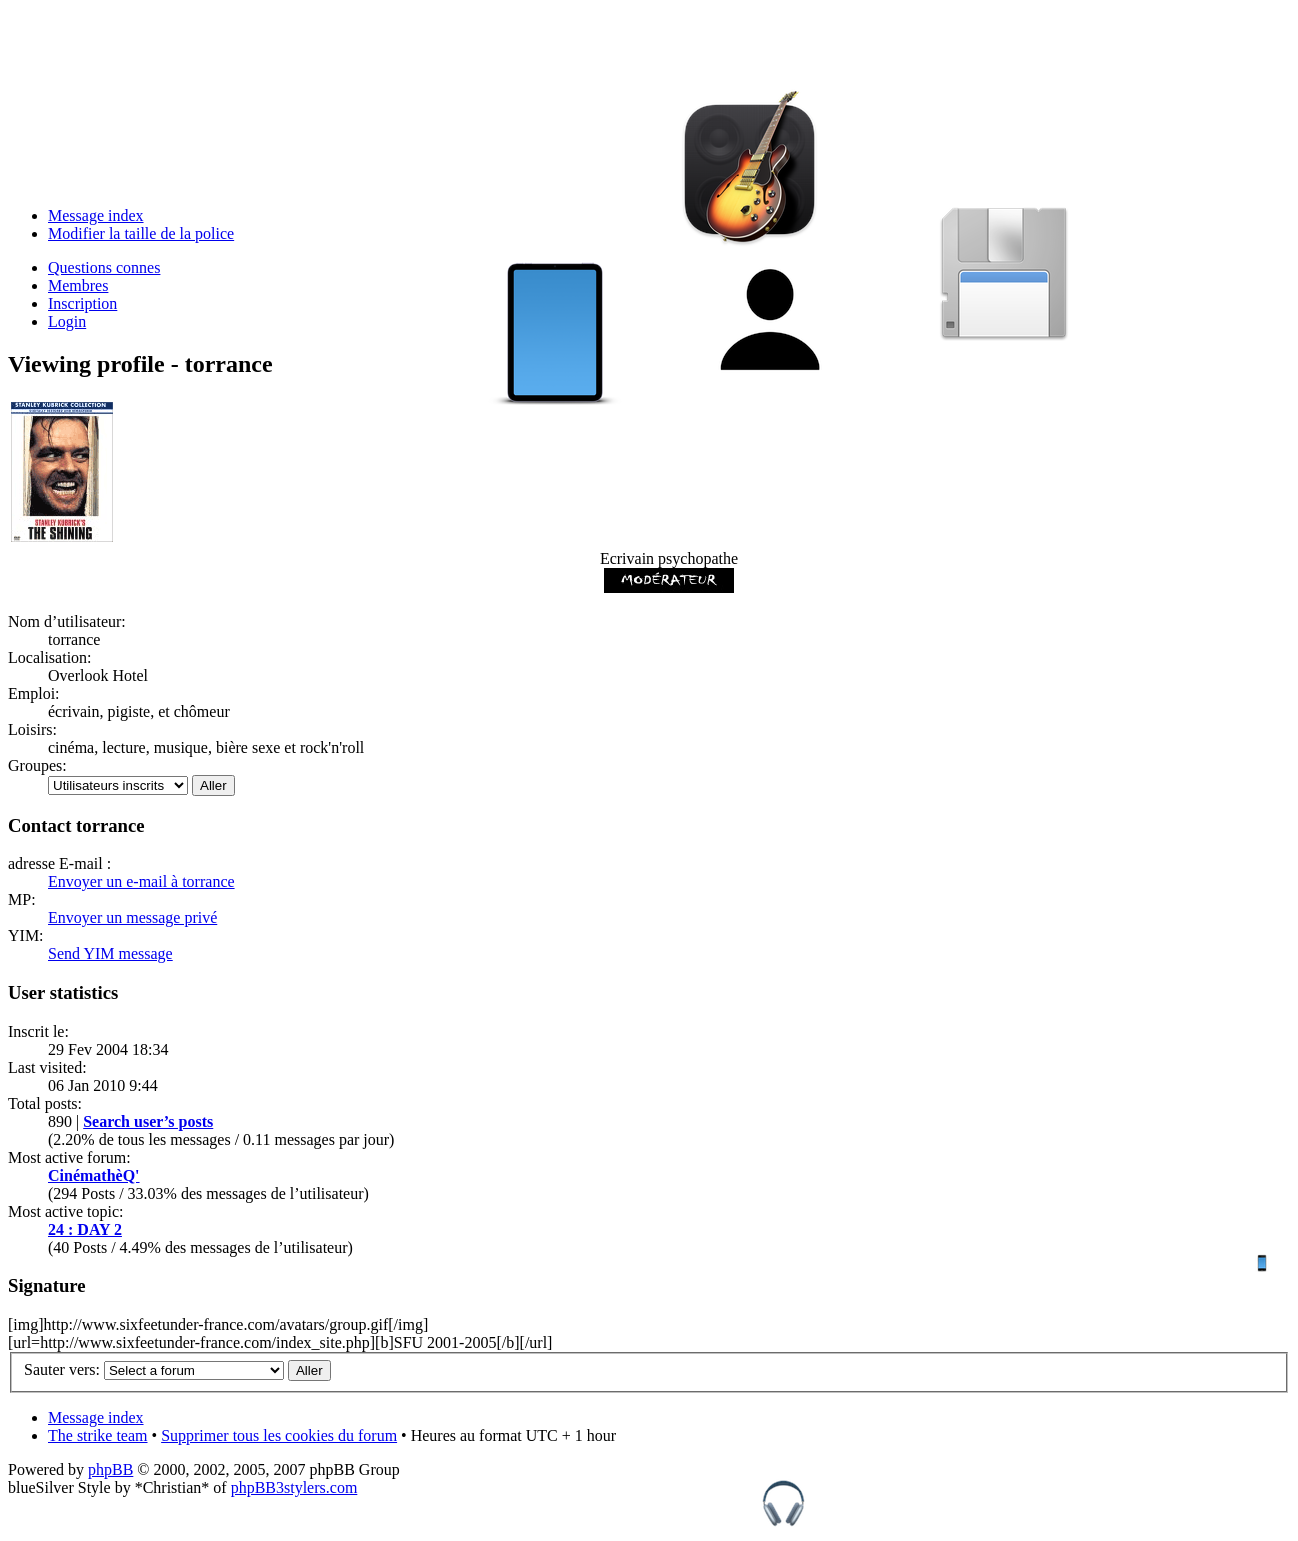  Describe the element at coordinates (555, 318) in the screenshot. I see `iPad Mini device icon` at that location.